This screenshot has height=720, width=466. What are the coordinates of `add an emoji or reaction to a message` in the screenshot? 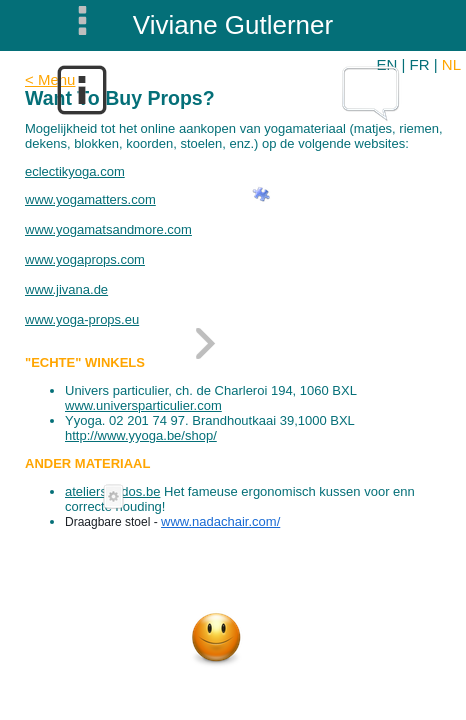 It's located at (216, 639).